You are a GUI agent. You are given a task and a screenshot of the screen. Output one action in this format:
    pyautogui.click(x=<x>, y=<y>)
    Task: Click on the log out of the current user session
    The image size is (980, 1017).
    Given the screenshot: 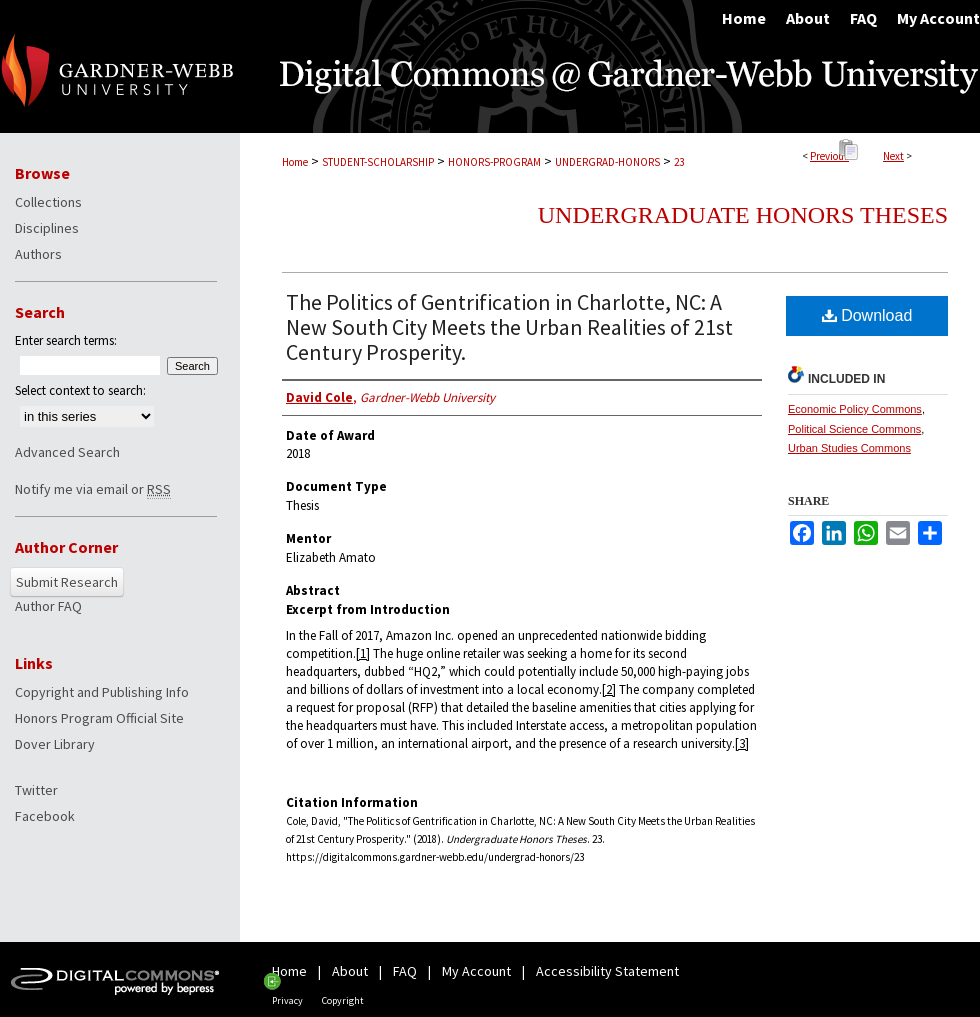 What is the action you would take?
    pyautogui.click(x=272, y=981)
    